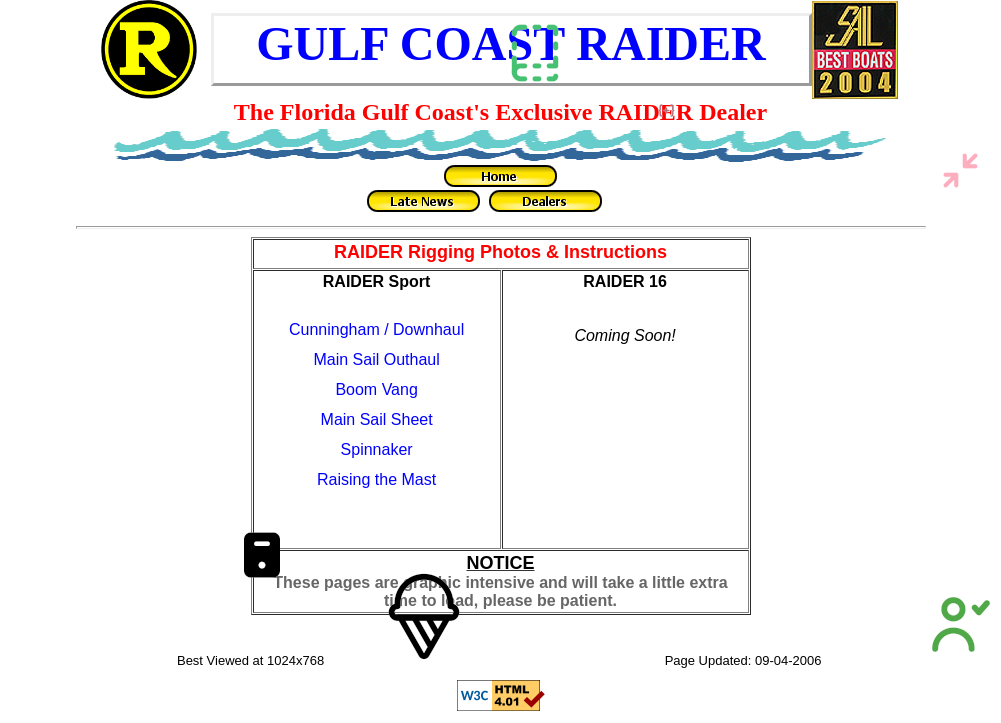 This screenshot has width=1001, height=723. Describe the element at coordinates (424, 615) in the screenshot. I see `browse desserts or sweet treats` at that location.